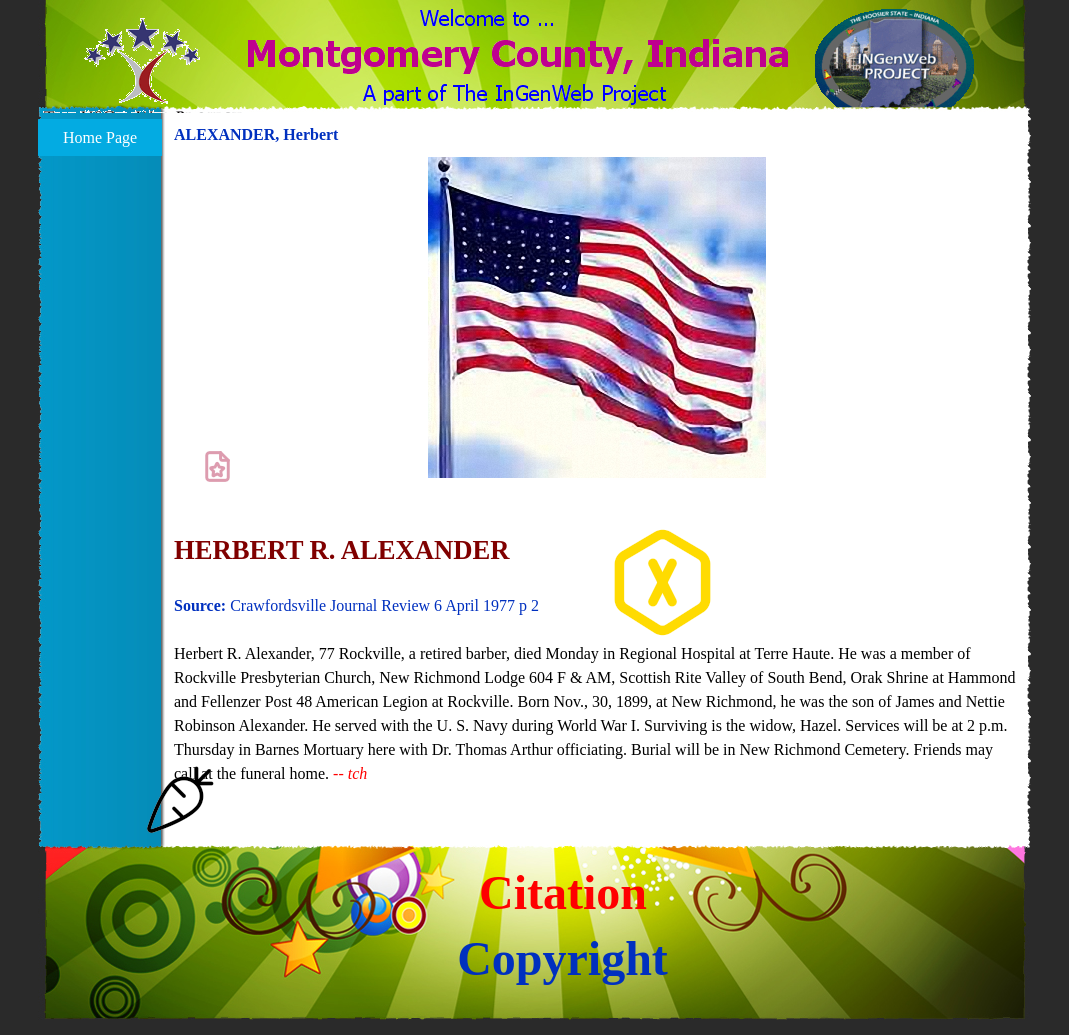 The width and height of the screenshot is (1069, 1035). Describe the element at coordinates (217, 466) in the screenshot. I see `mark a file as favorite` at that location.